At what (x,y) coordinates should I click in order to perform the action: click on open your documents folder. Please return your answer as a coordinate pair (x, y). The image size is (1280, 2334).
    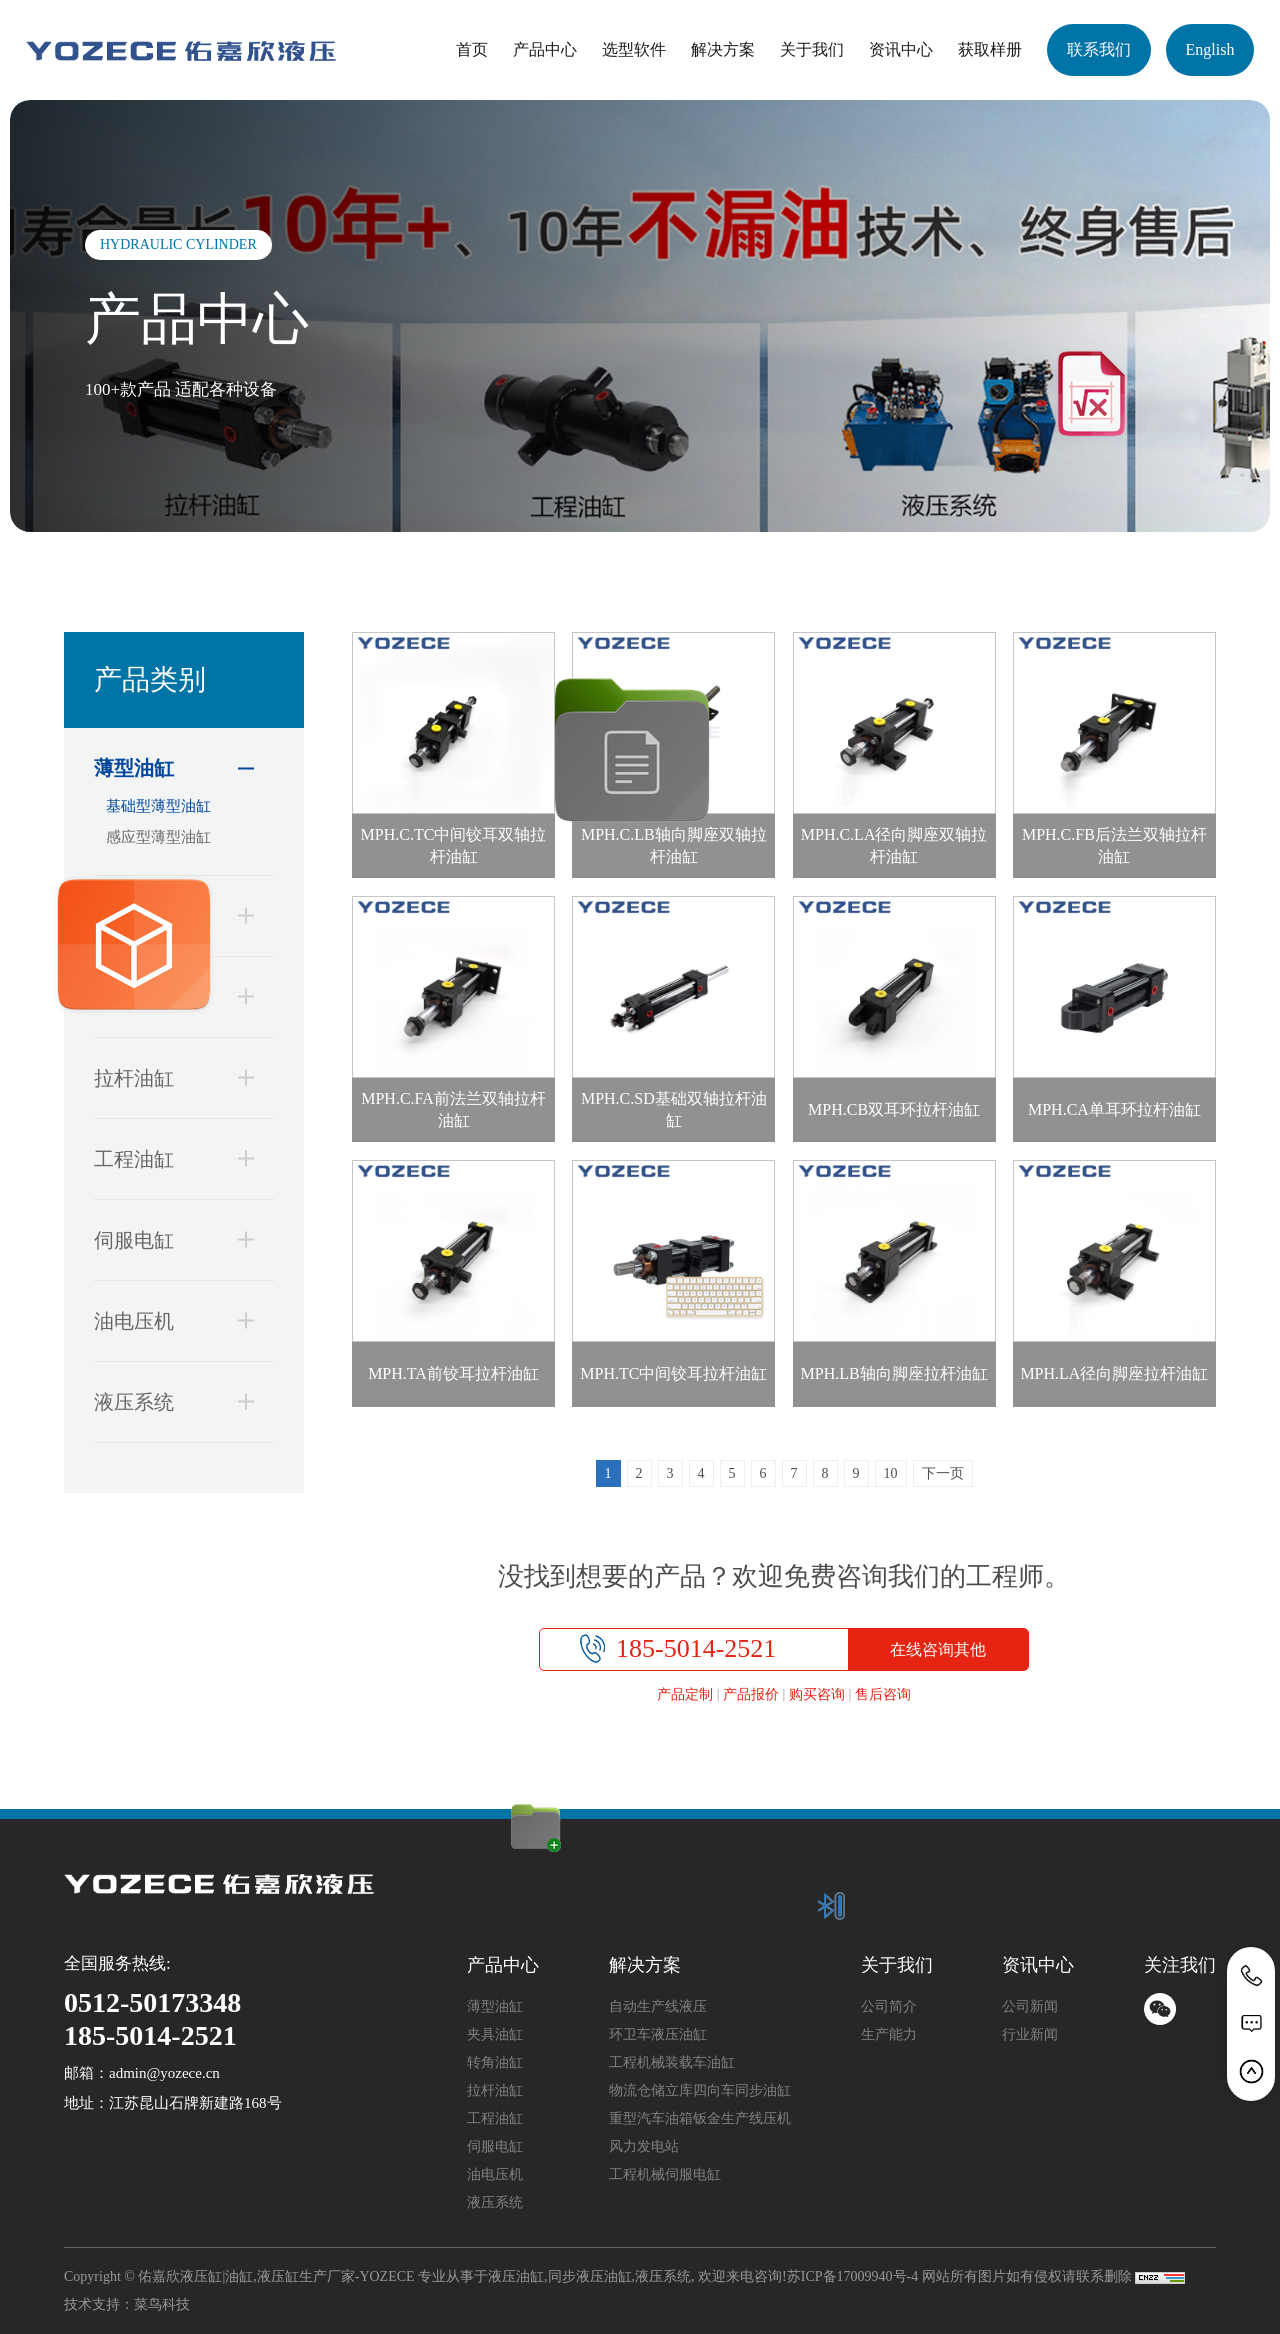
    Looking at the image, I should click on (632, 750).